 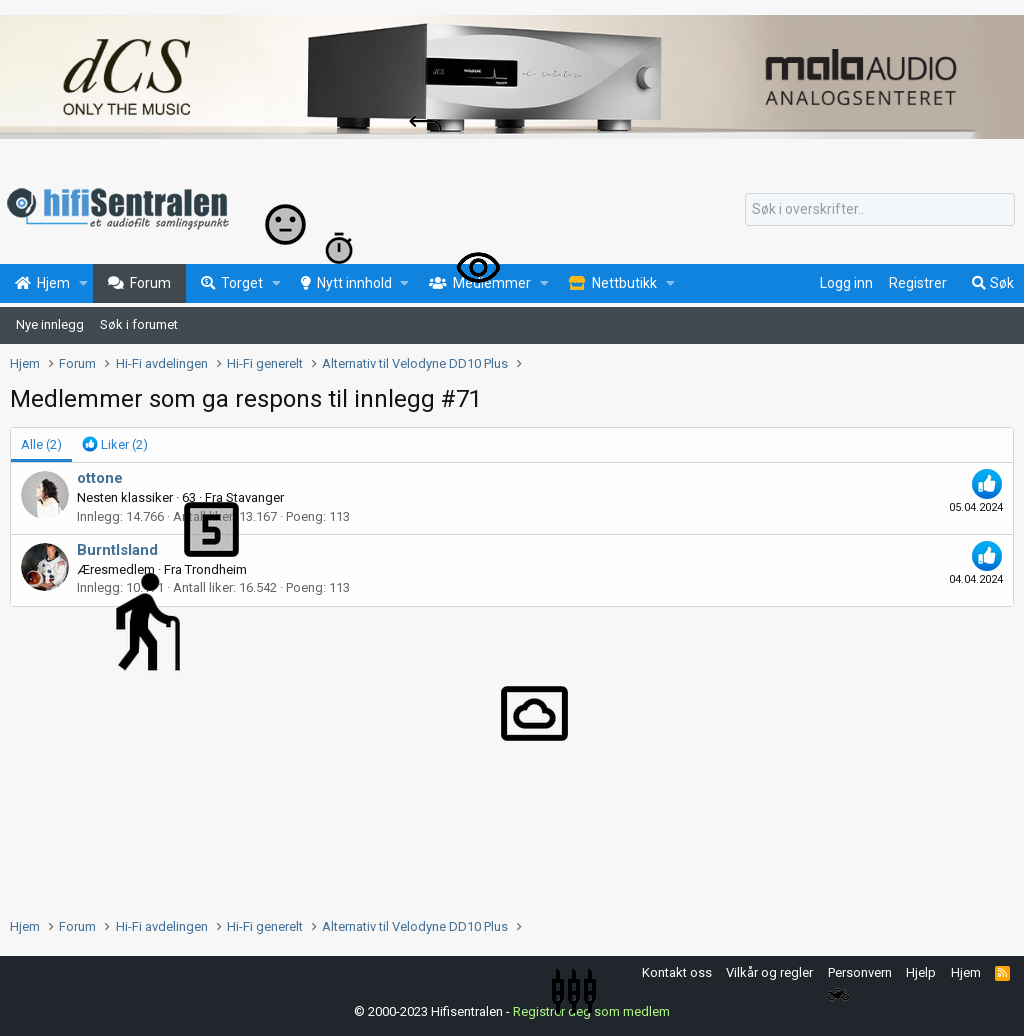 What do you see at coordinates (143, 620) in the screenshot?
I see `access elderly or senior accessibility settings` at bounding box center [143, 620].